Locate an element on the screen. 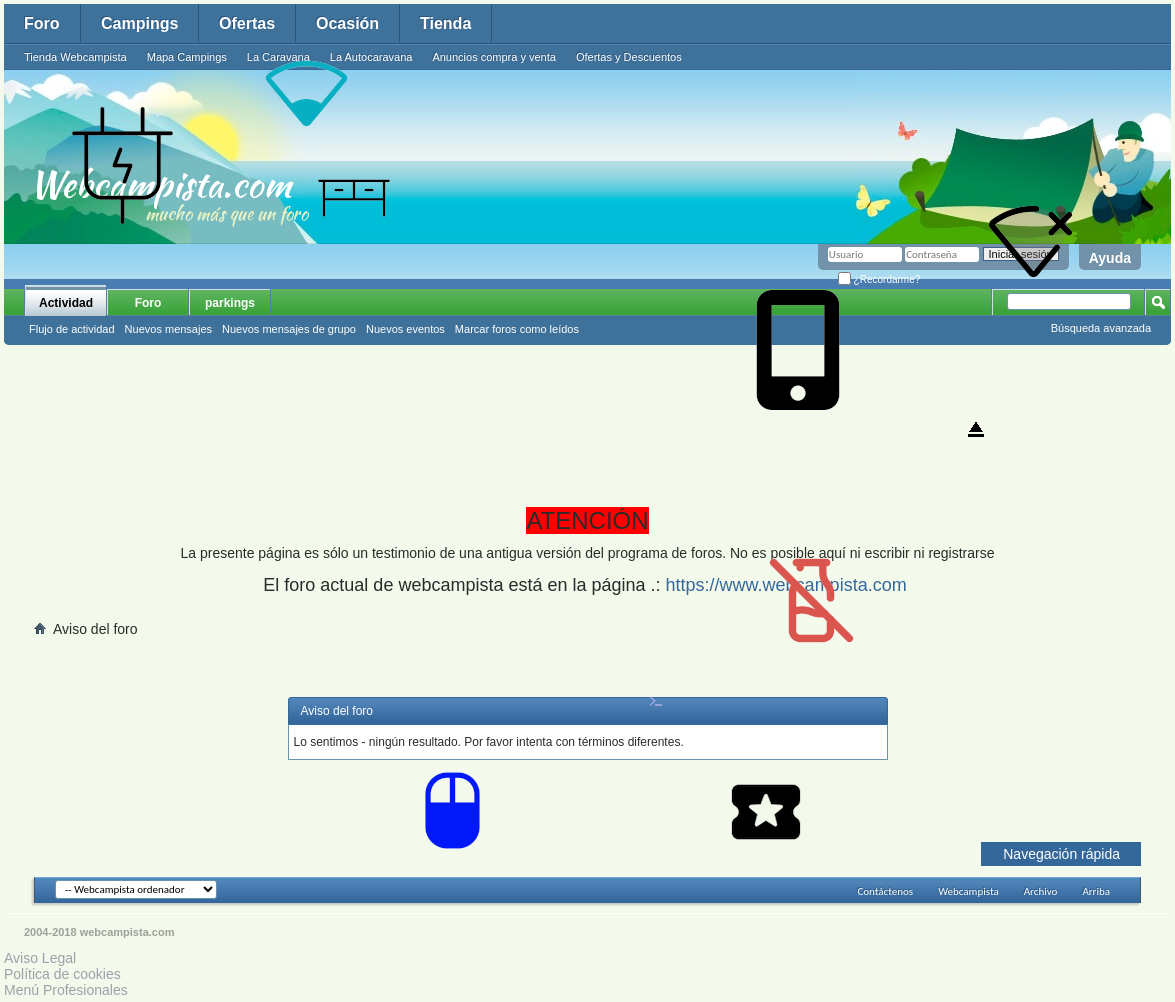 The image size is (1175, 1002). indicates mouse input is available or required is located at coordinates (452, 810).